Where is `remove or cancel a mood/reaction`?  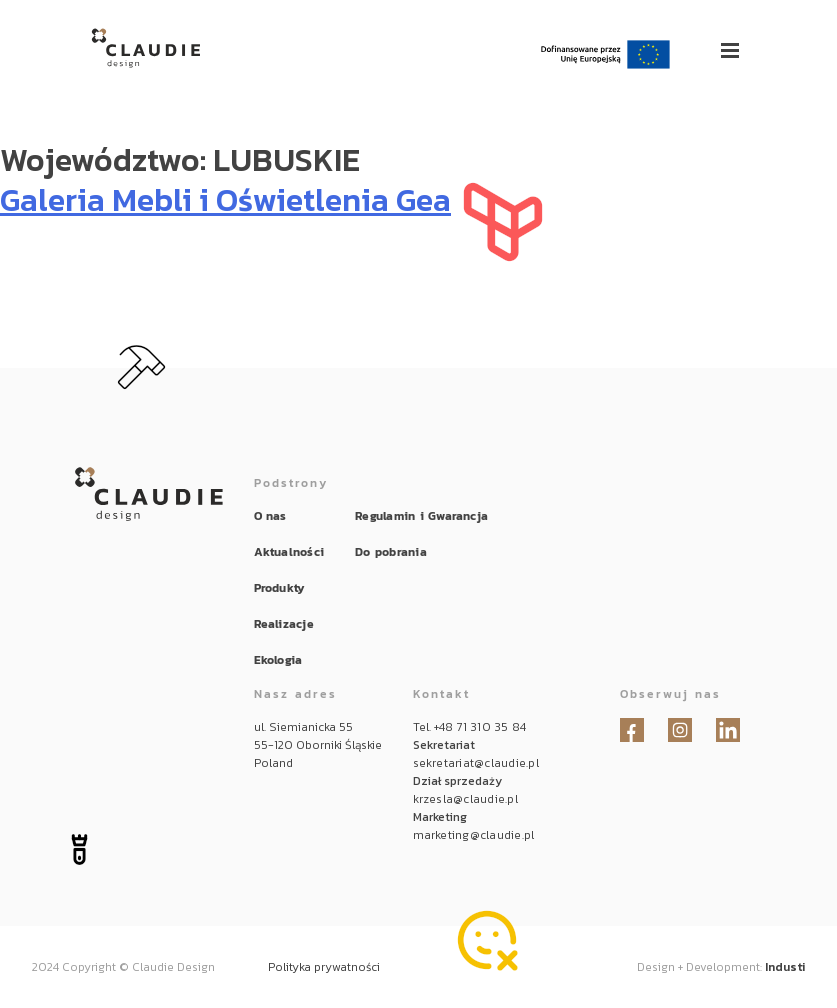
remove or cancel a mood/reaction is located at coordinates (487, 940).